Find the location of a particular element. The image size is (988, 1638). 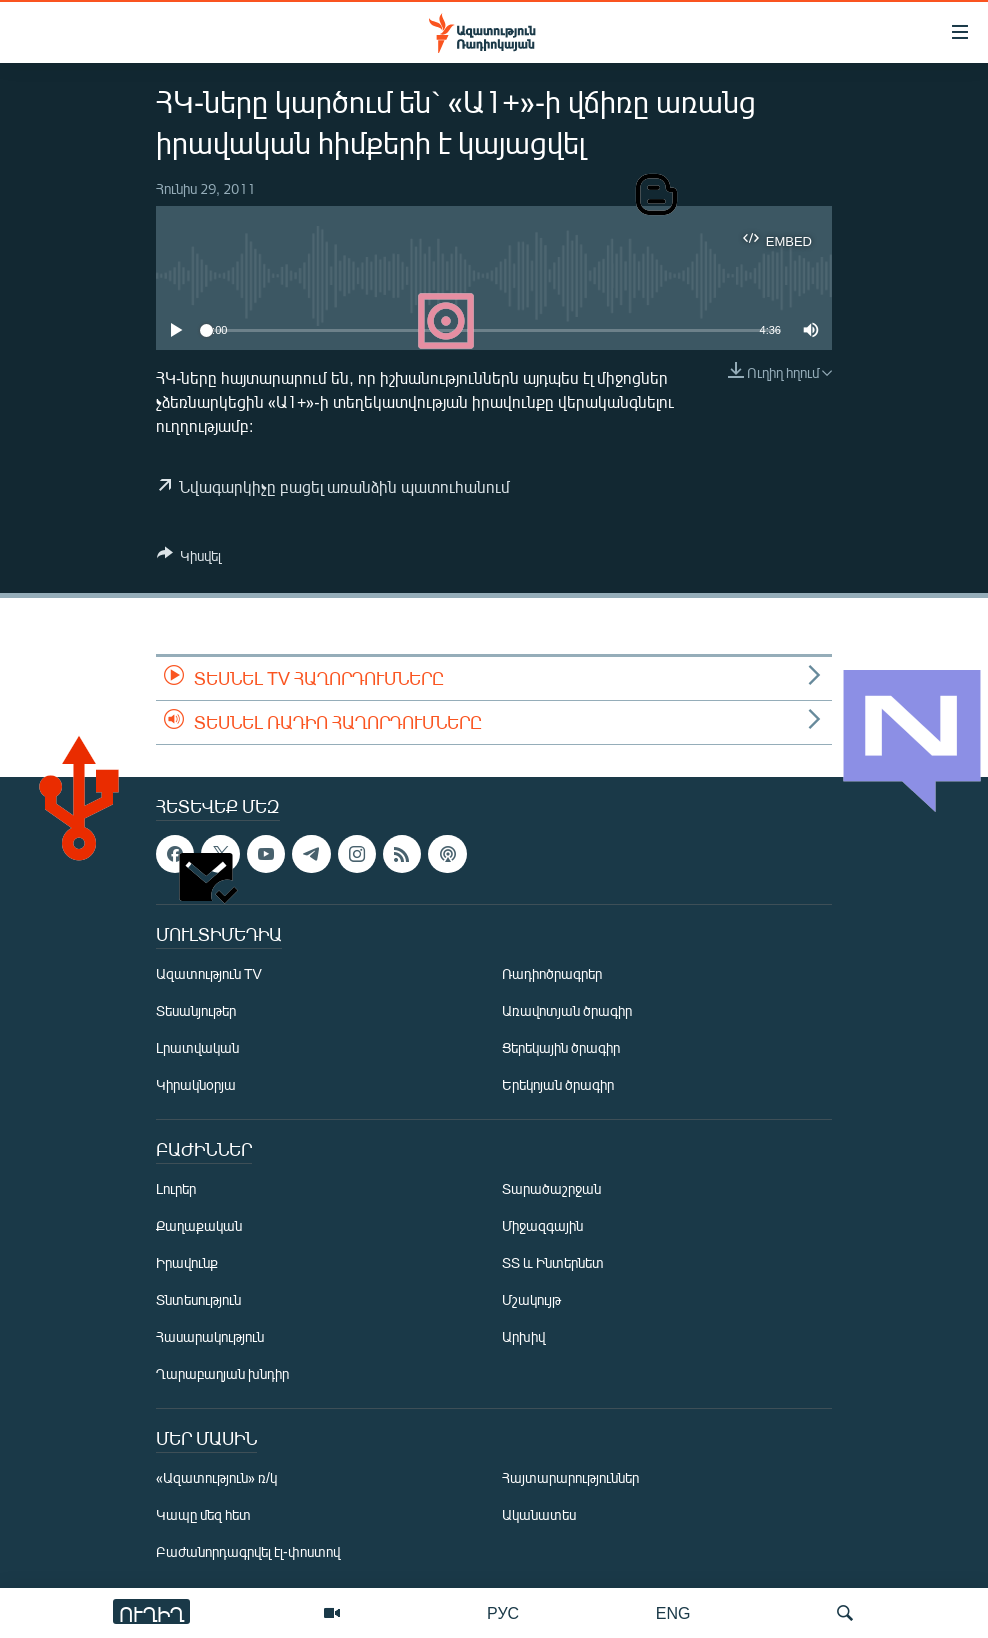

connect a USB device is located at coordinates (79, 798).